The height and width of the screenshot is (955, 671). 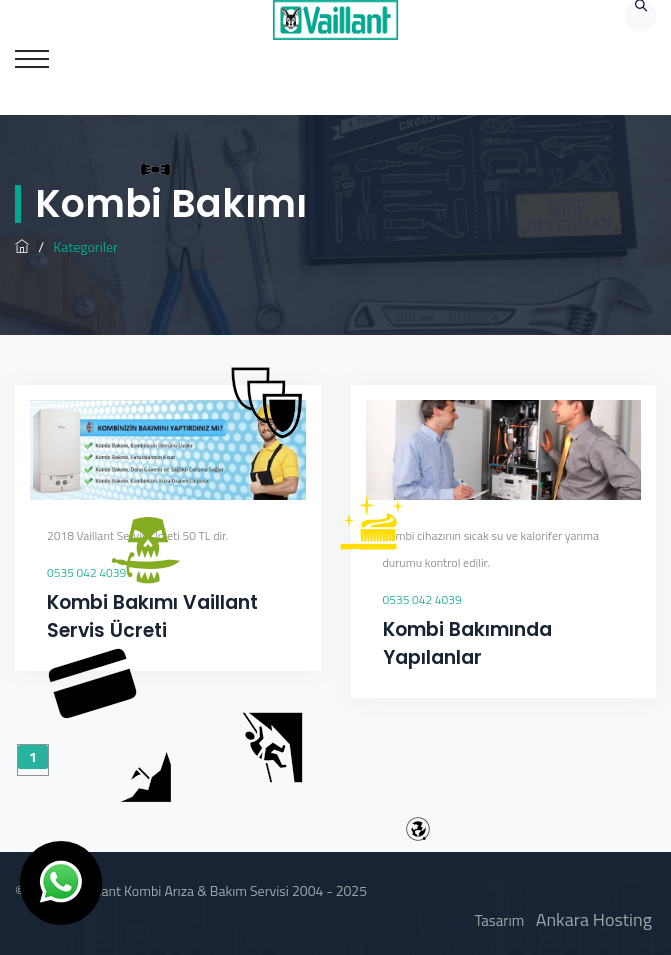 What do you see at coordinates (146, 551) in the screenshot?
I see `indicates a critical hit or bite attack ability` at bounding box center [146, 551].